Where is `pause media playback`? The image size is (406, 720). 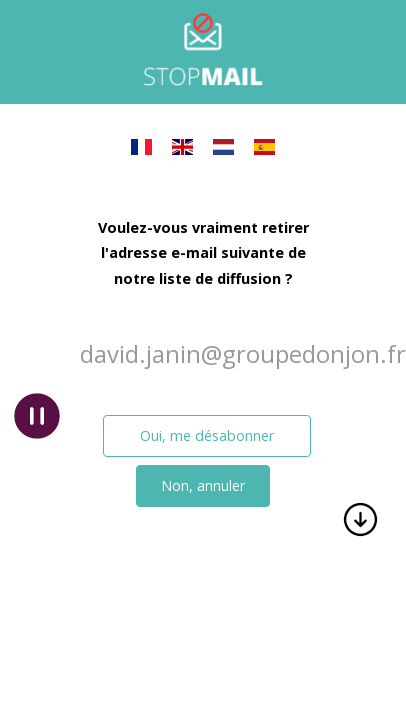
pause media playback is located at coordinates (37, 416).